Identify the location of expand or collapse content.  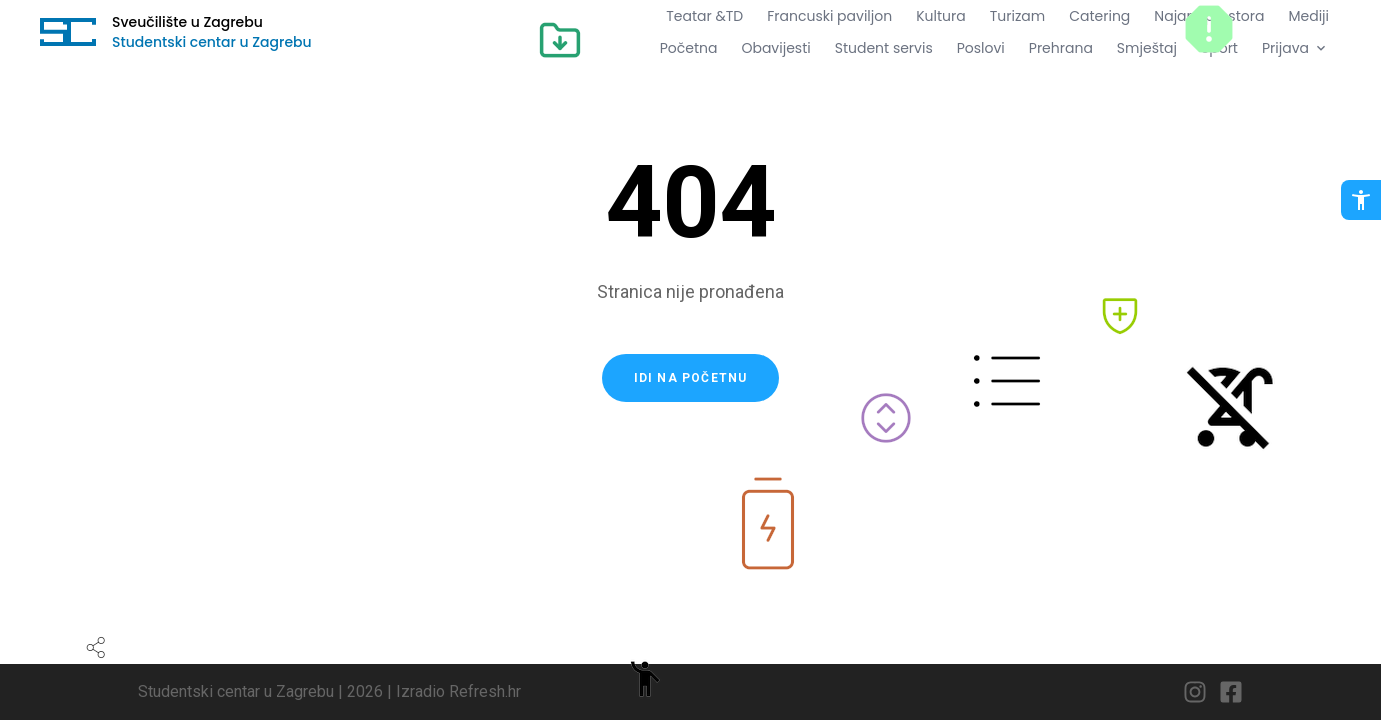
(886, 418).